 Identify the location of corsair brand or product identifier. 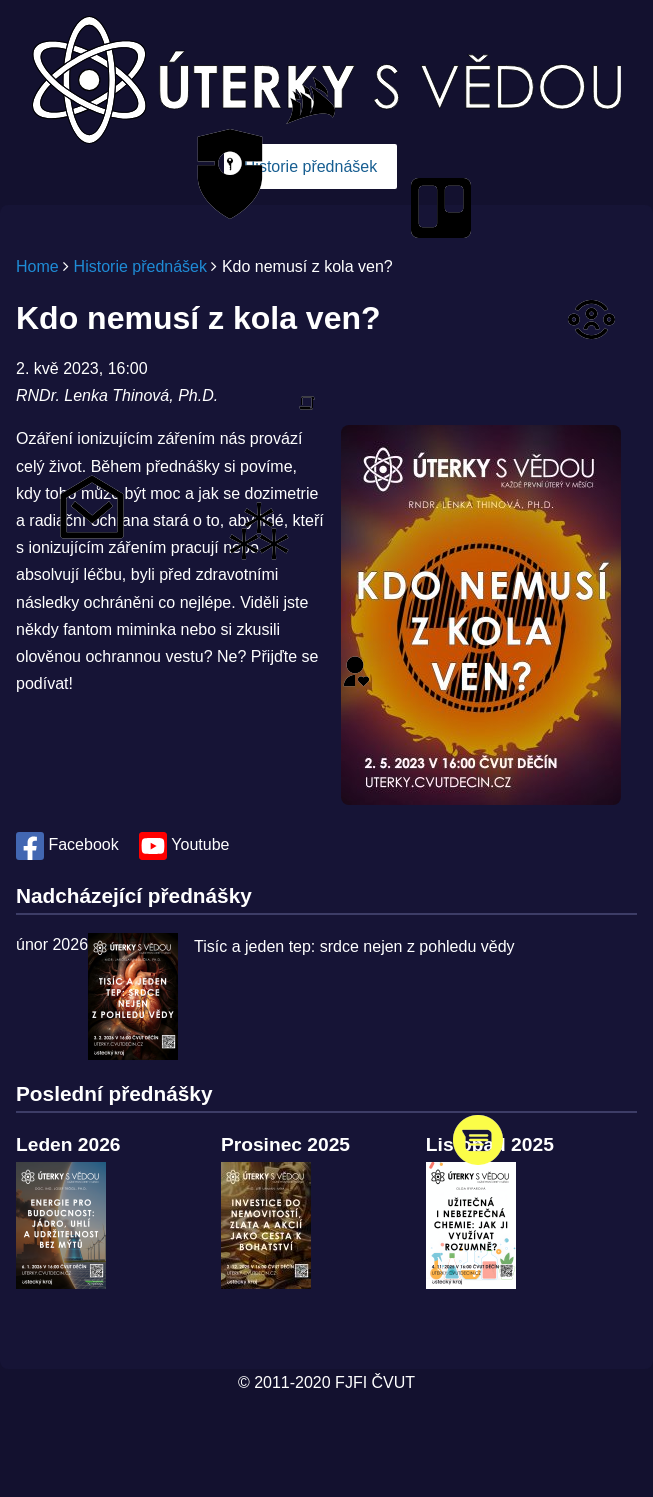
(310, 100).